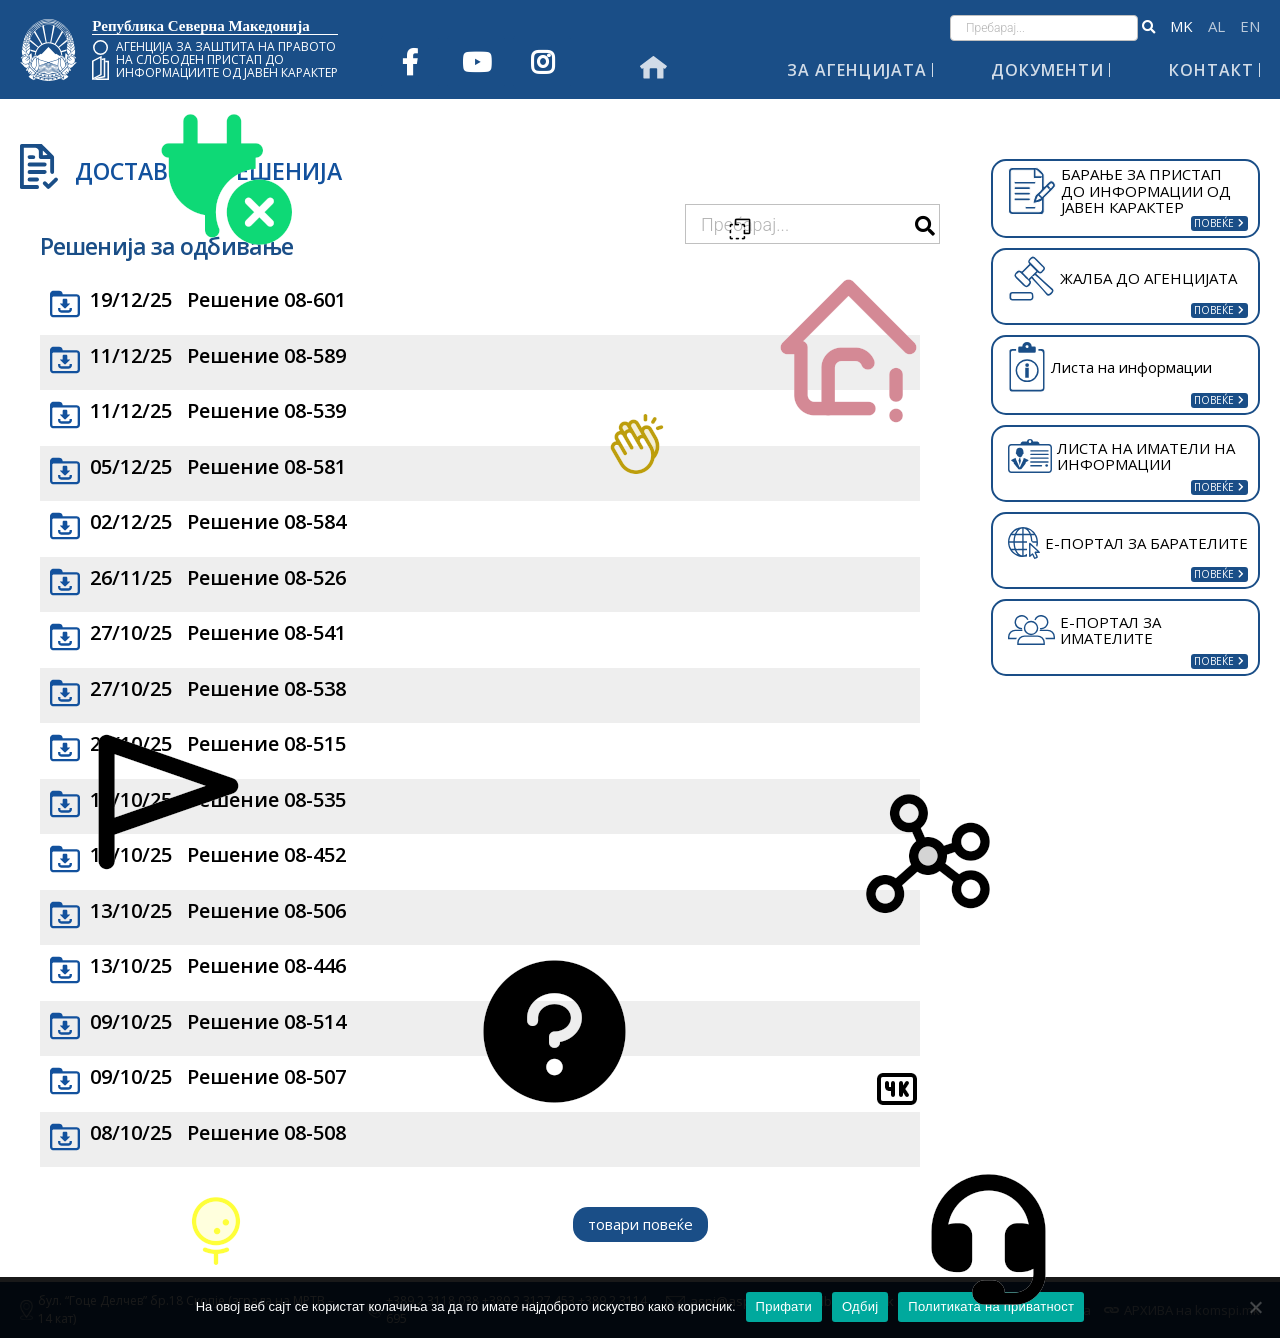 Image resolution: width=1280 pixels, height=1338 pixels. What do you see at coordinates (928, 856) in the screenshot?
I see `view network connections or relationships` at bounding box center [928, 856].